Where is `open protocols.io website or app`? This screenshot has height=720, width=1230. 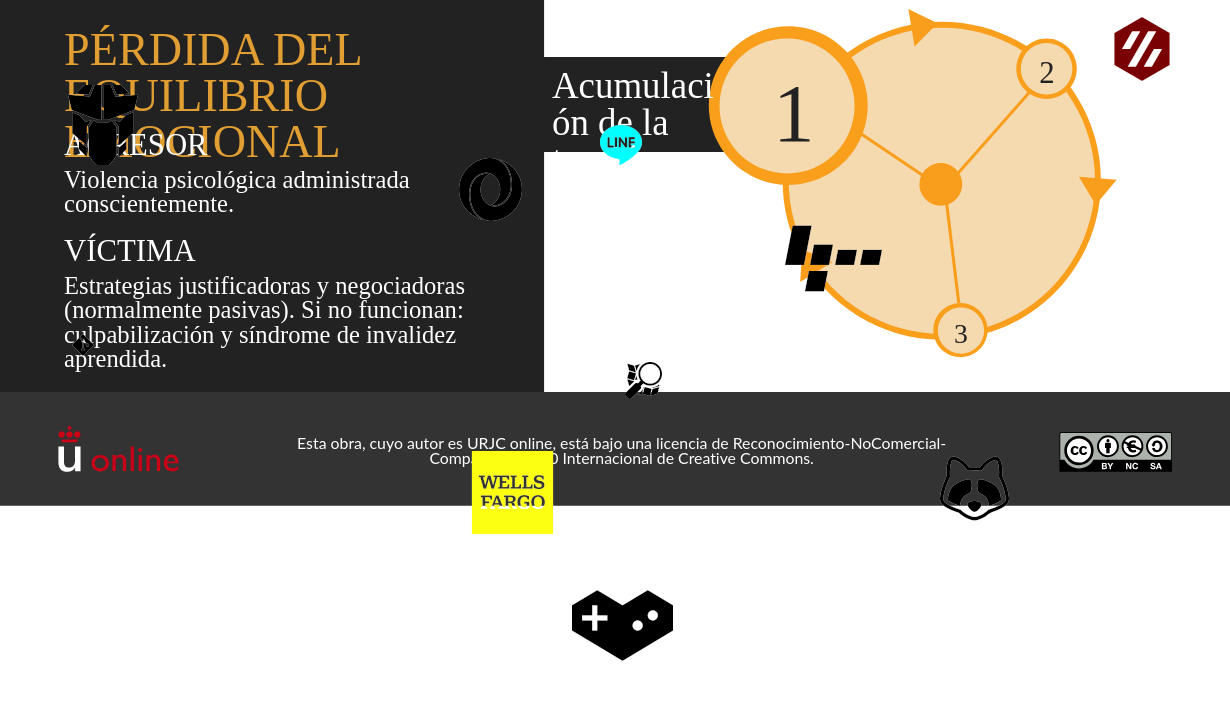
open protocols.io website or app is located at coordinates (974, 488).